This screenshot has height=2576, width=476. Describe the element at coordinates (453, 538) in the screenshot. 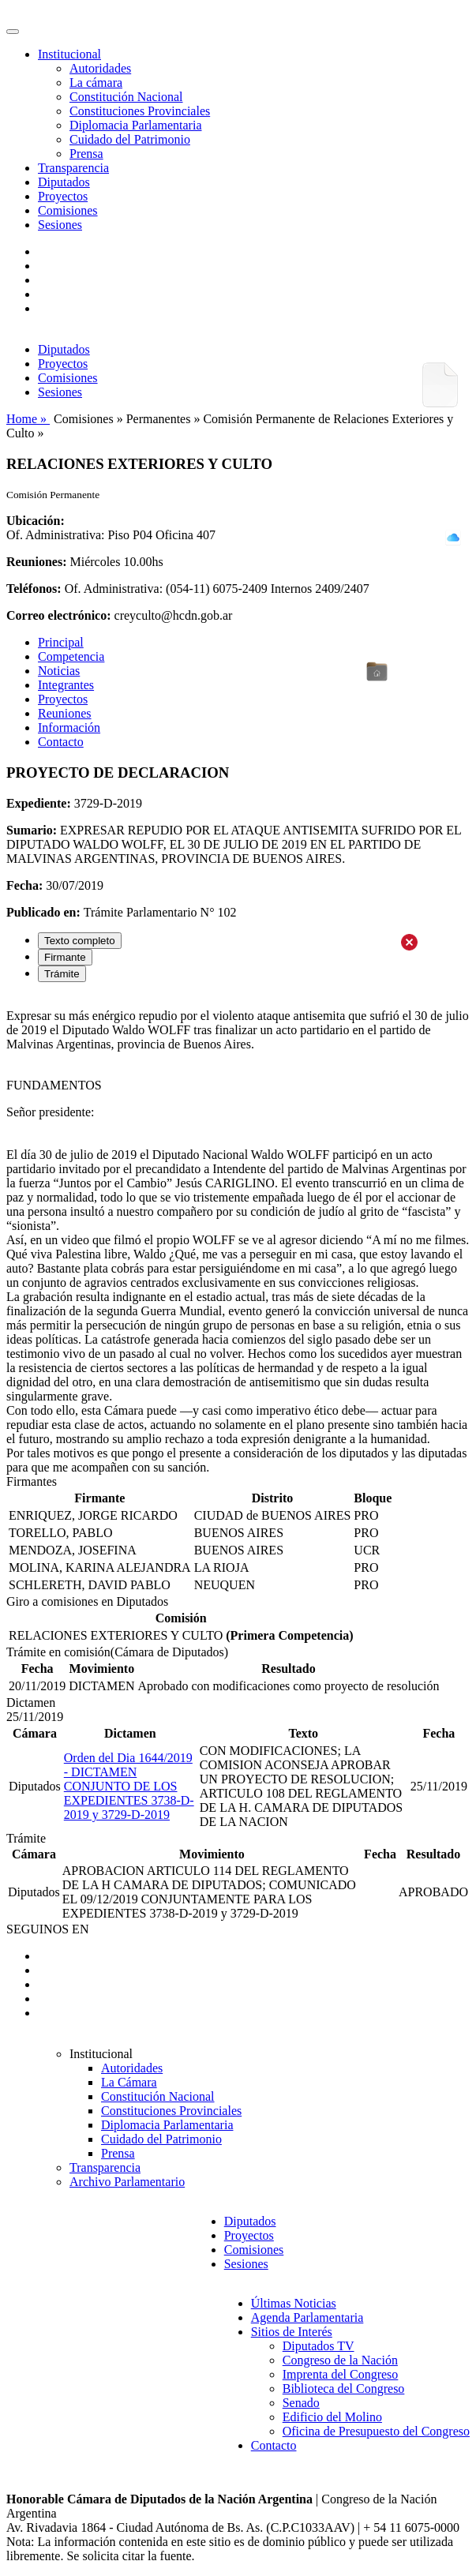

I see `access iCloud Drive diagnostics` at that location.